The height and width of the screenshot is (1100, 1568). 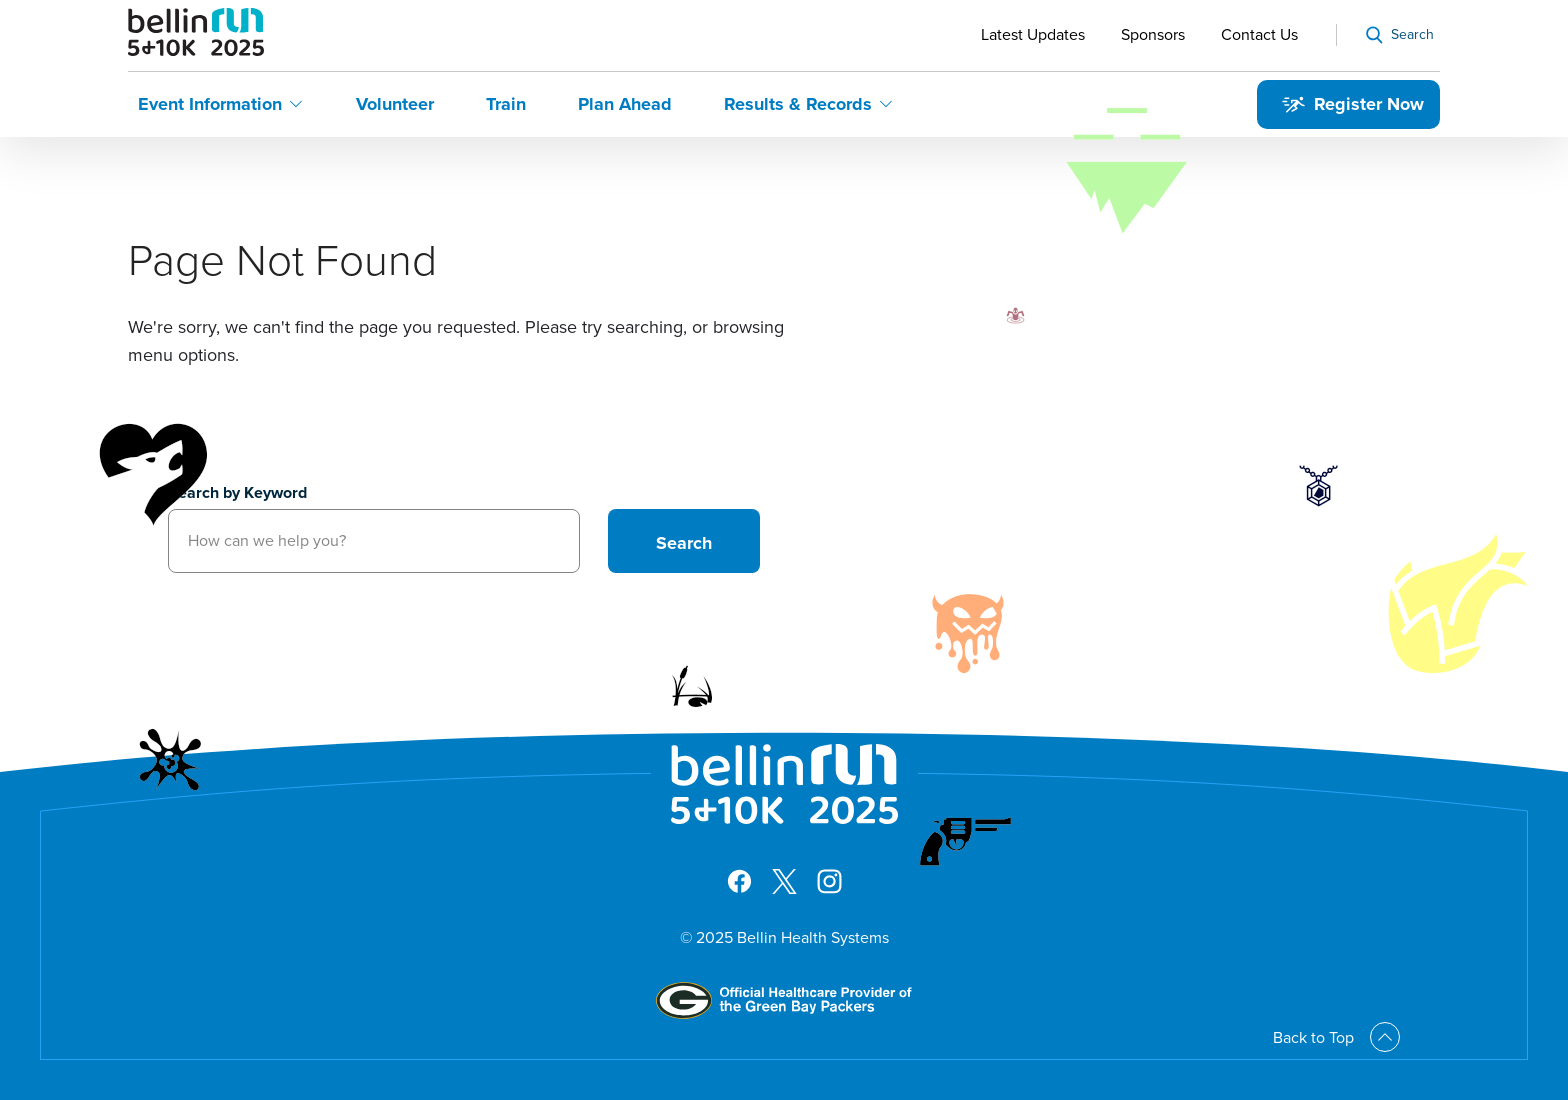 What do you see at coordinates (1319, 486) in the screenshot?
I see `view jewelry or accessories inventory` at bounding box center [1319, 486].